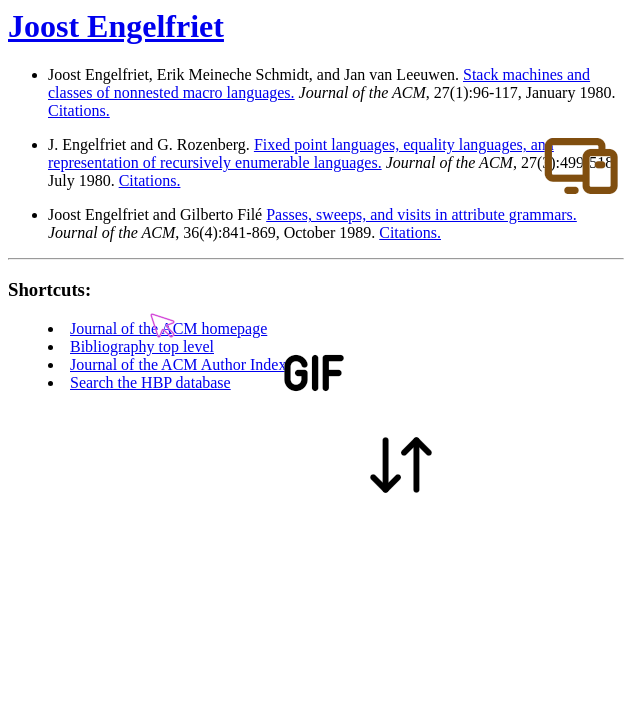 This screenshot has height=720, width=632. Describe the element at coordinates (401, 465) in the screenshot. I see `sort items in ascending or descending order` at that location.